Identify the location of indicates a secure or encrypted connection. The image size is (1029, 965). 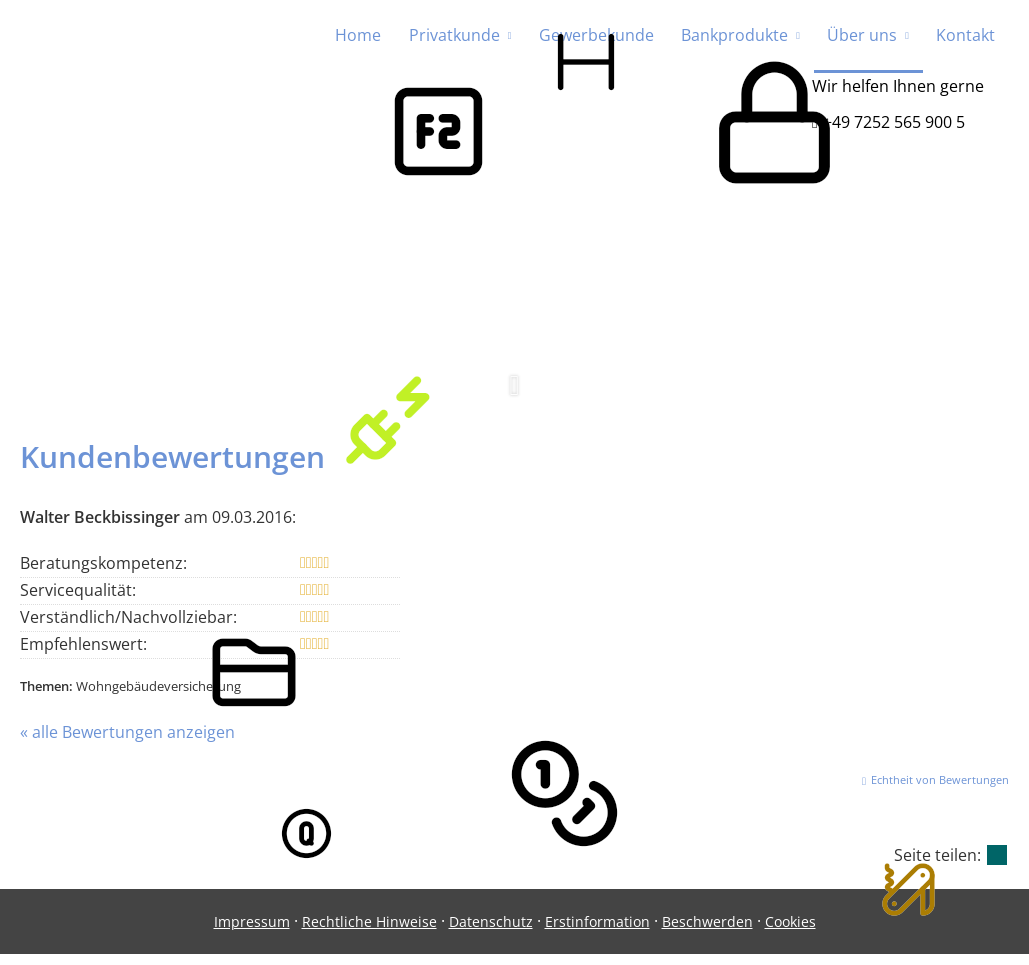
(774, 122).